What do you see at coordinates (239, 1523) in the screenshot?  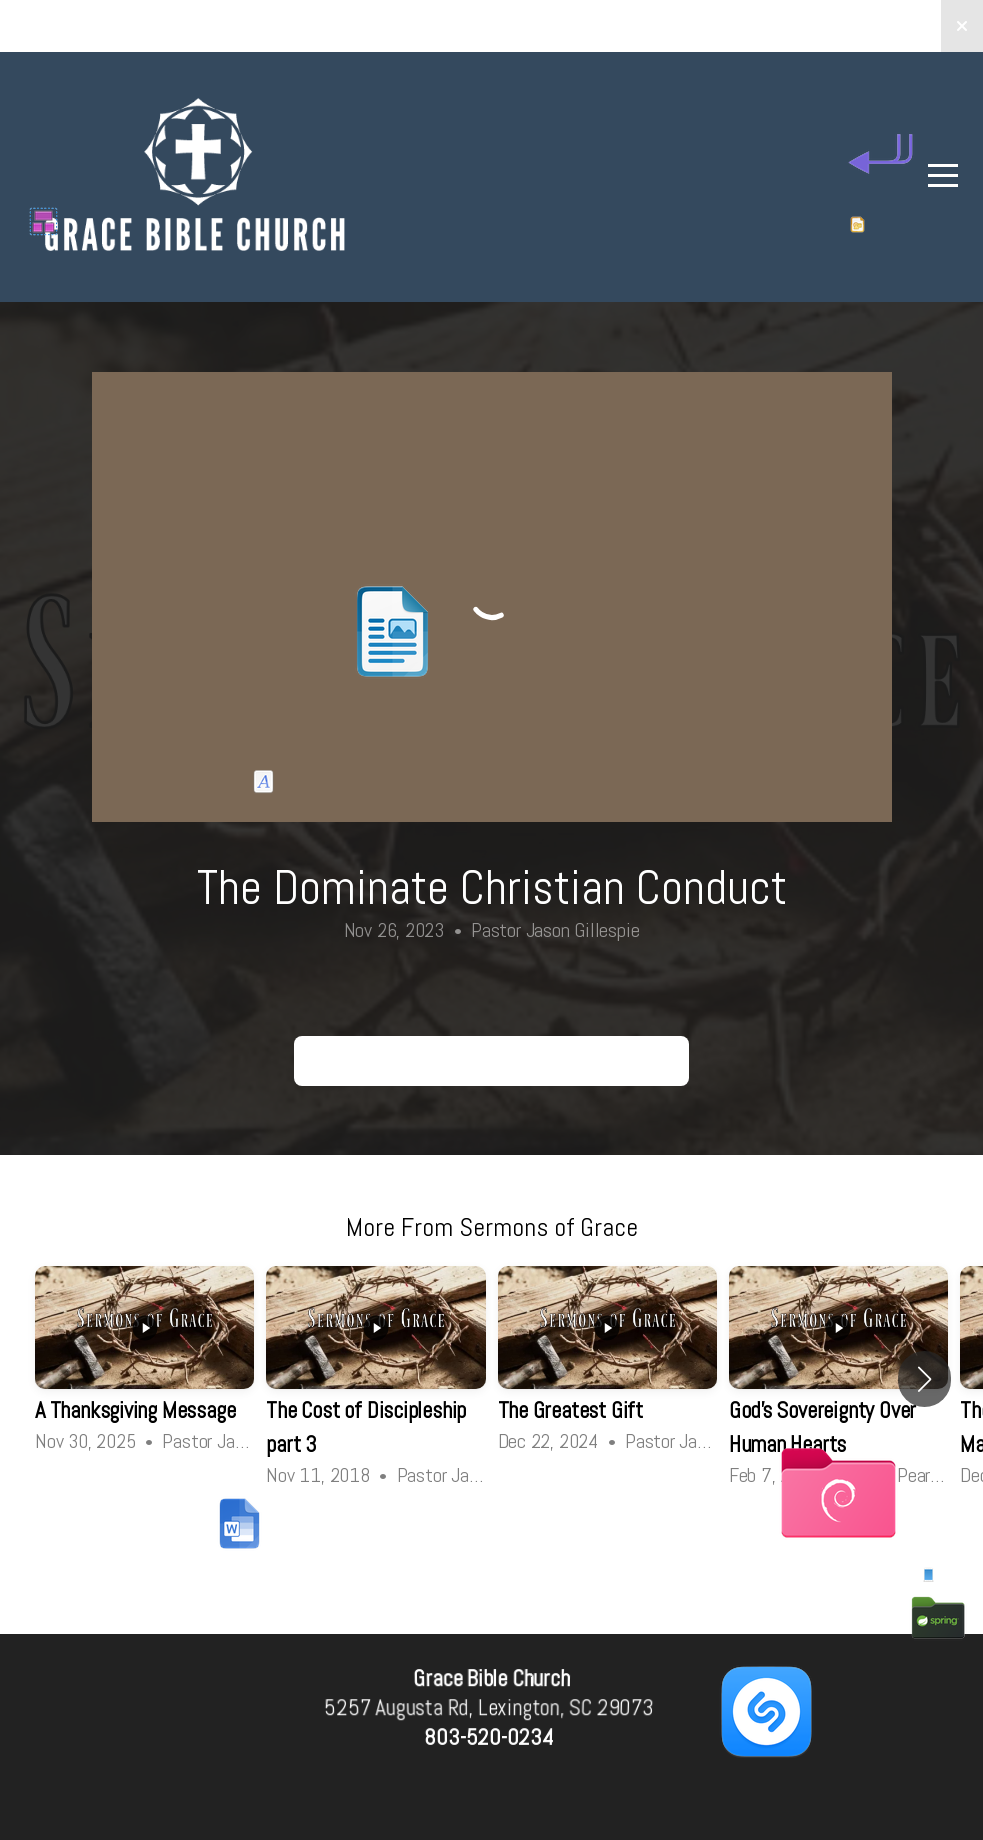 I see `microsoft word document file` at bounding box center [239, 1523].